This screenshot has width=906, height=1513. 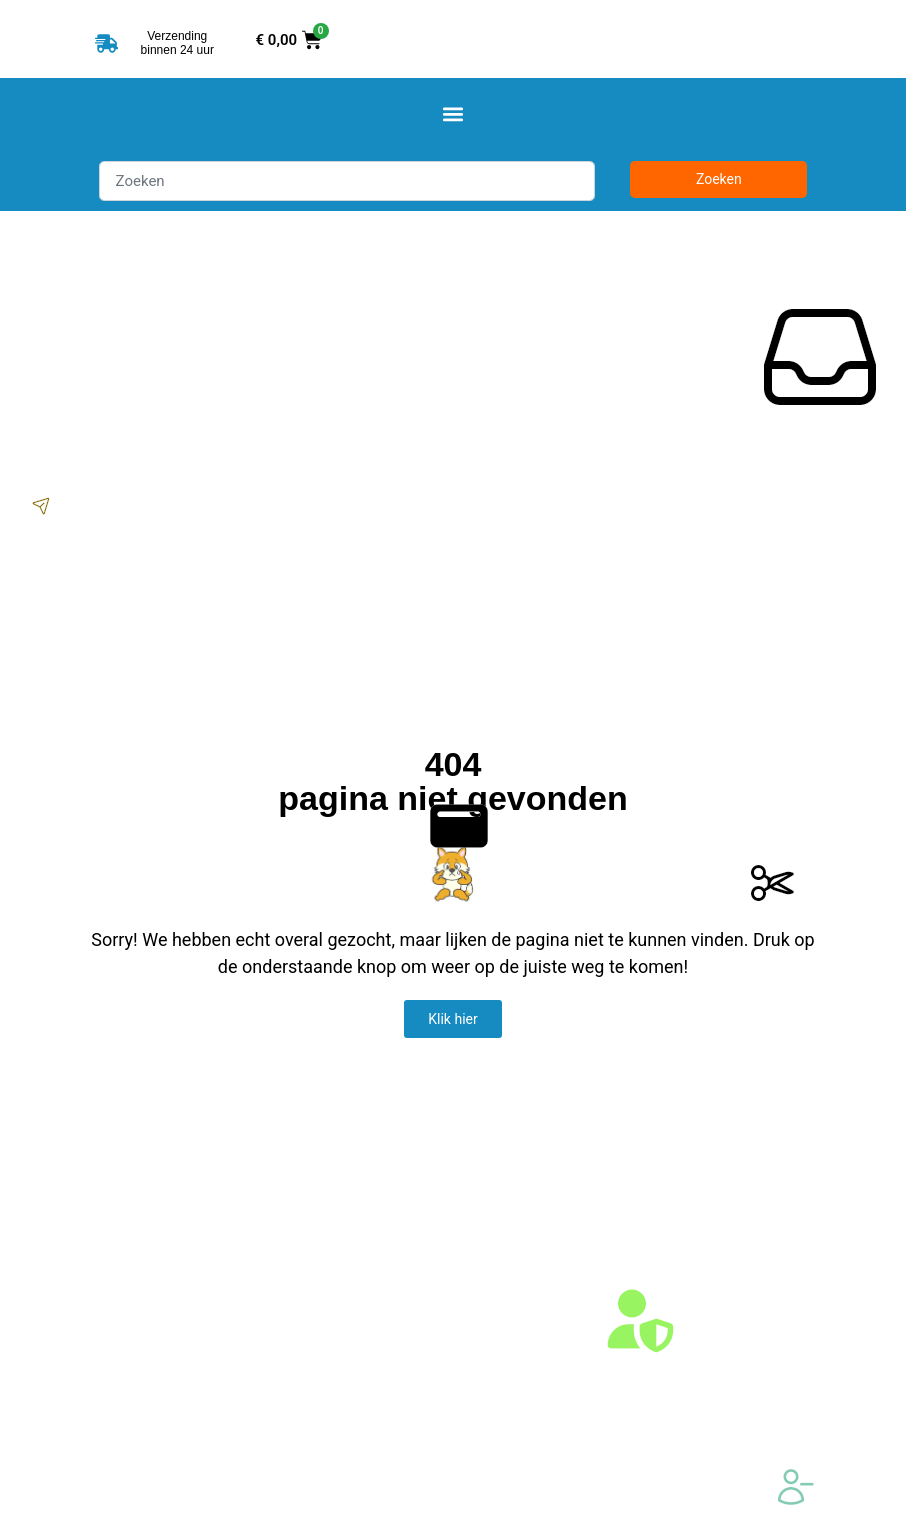 I want to click on remove a user or contact, so click(x=794, y=1487).